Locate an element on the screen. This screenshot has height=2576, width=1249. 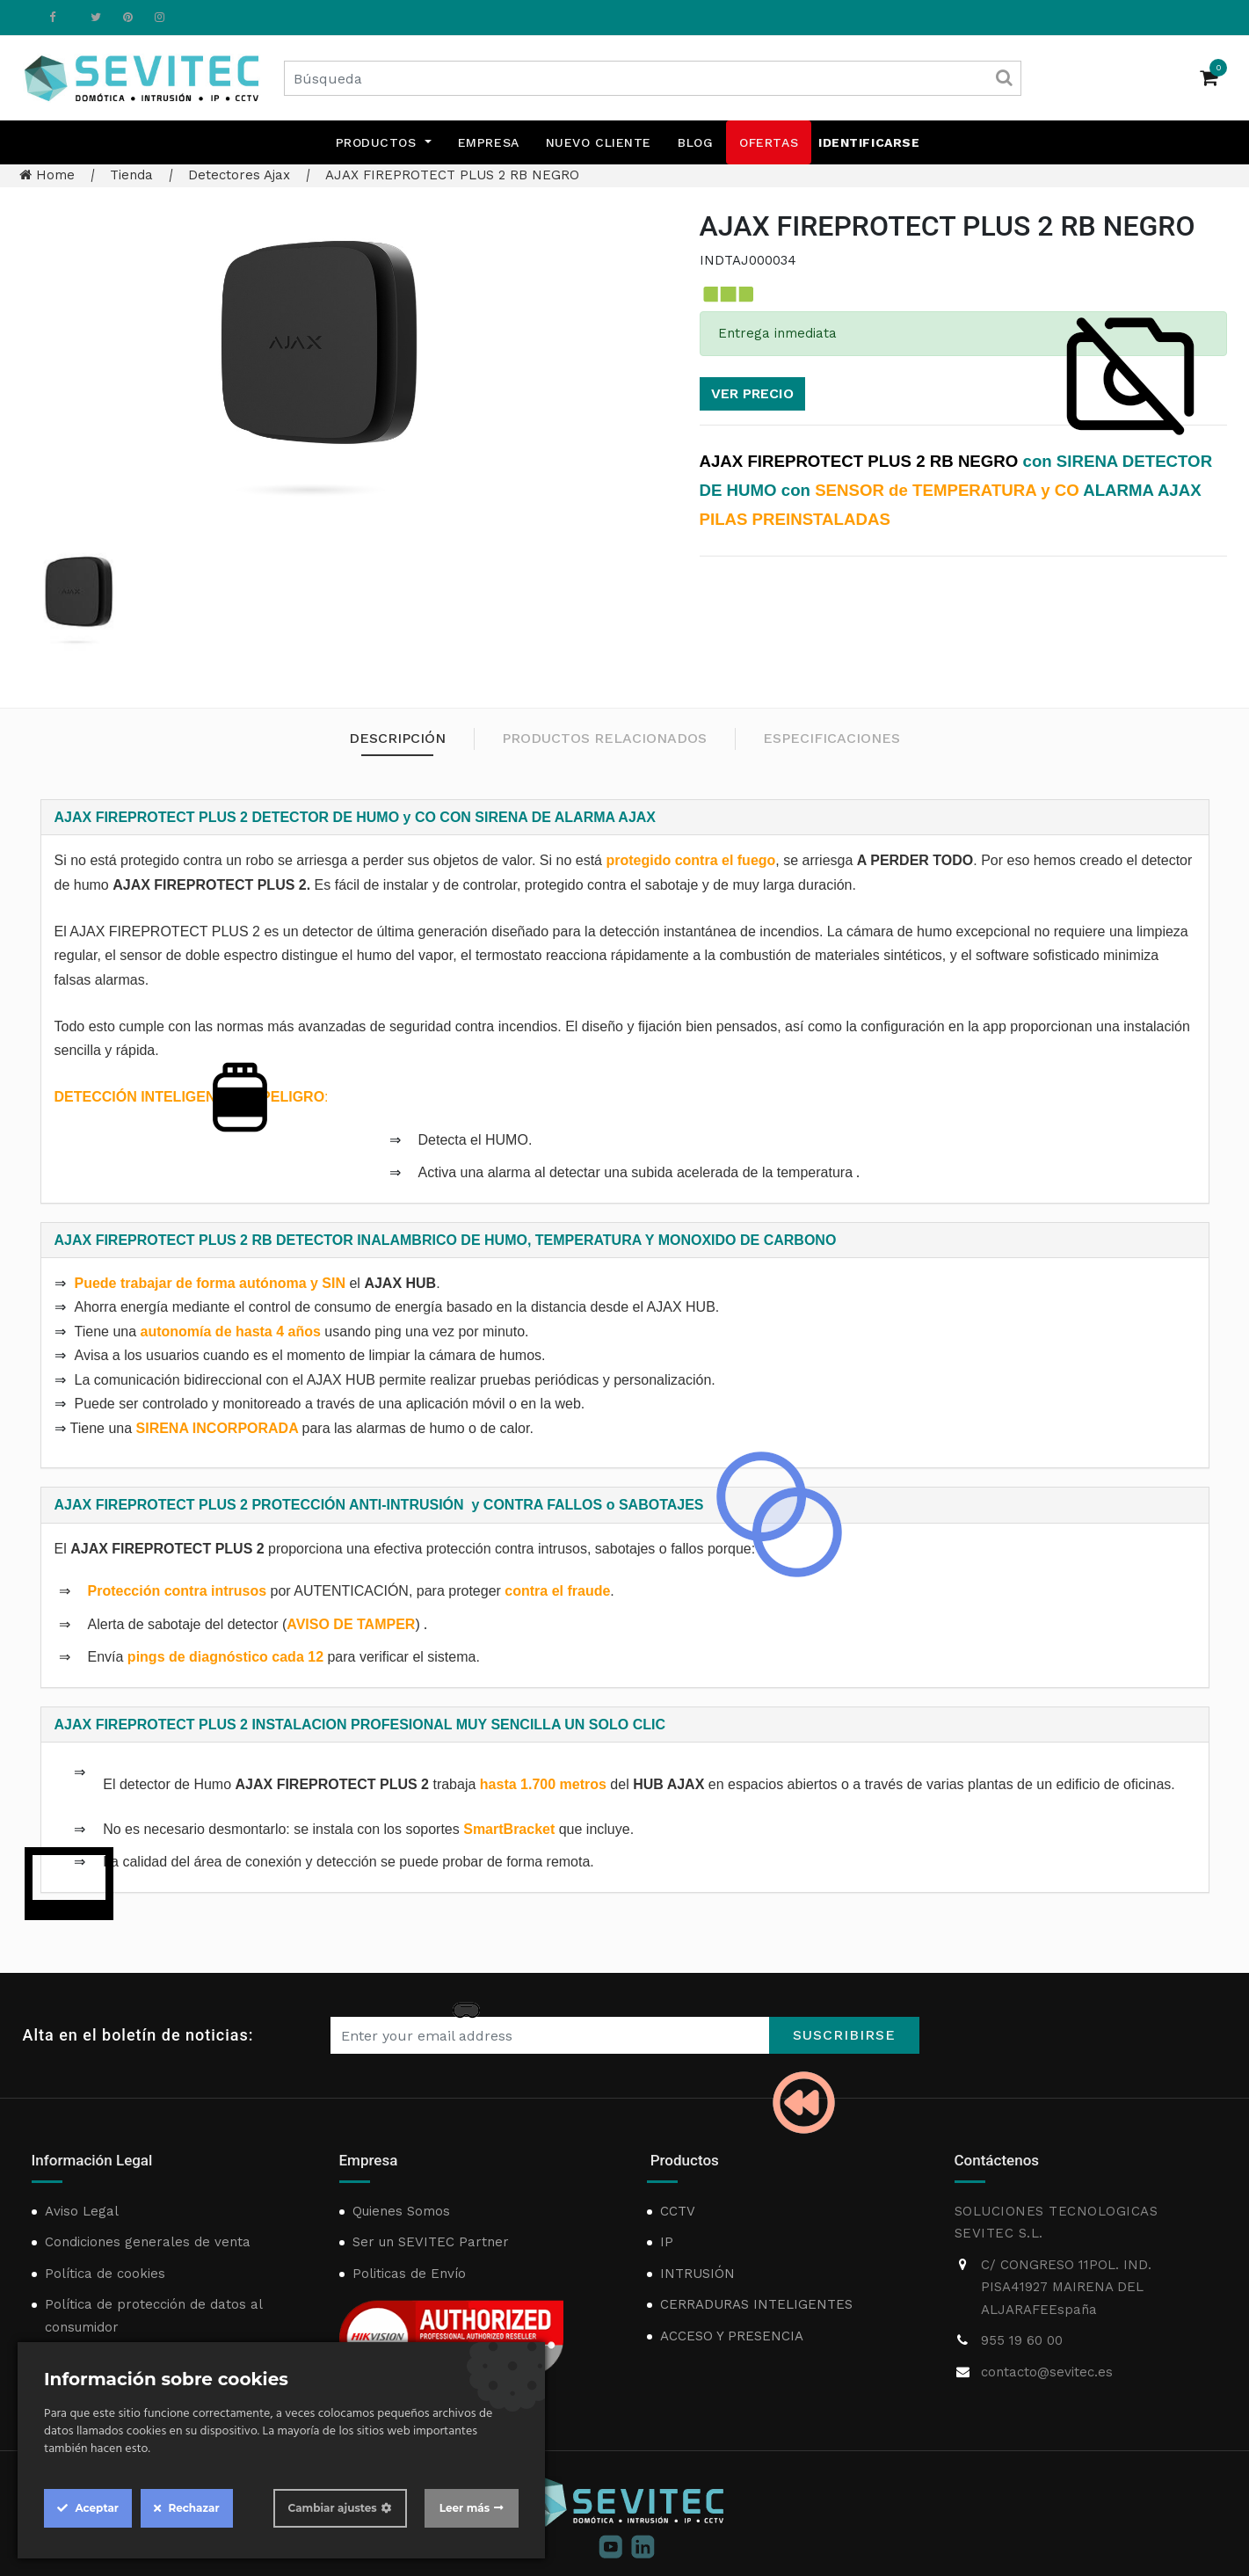
rewind or skip backward in media playback is located at coordinates (803, 2102).